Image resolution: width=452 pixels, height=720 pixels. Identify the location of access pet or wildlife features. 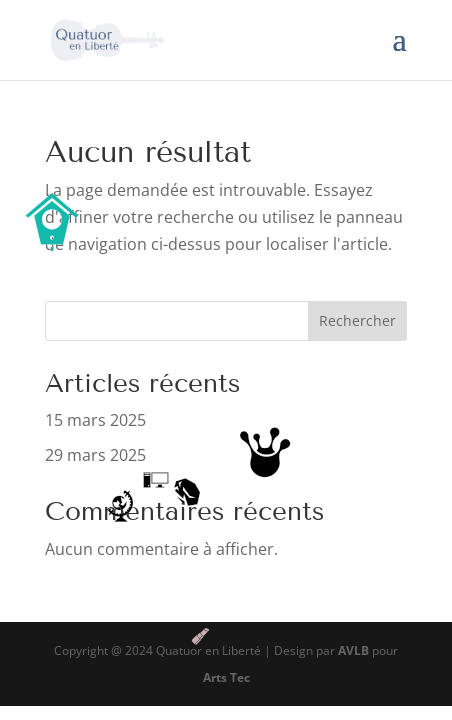
(52, 222).